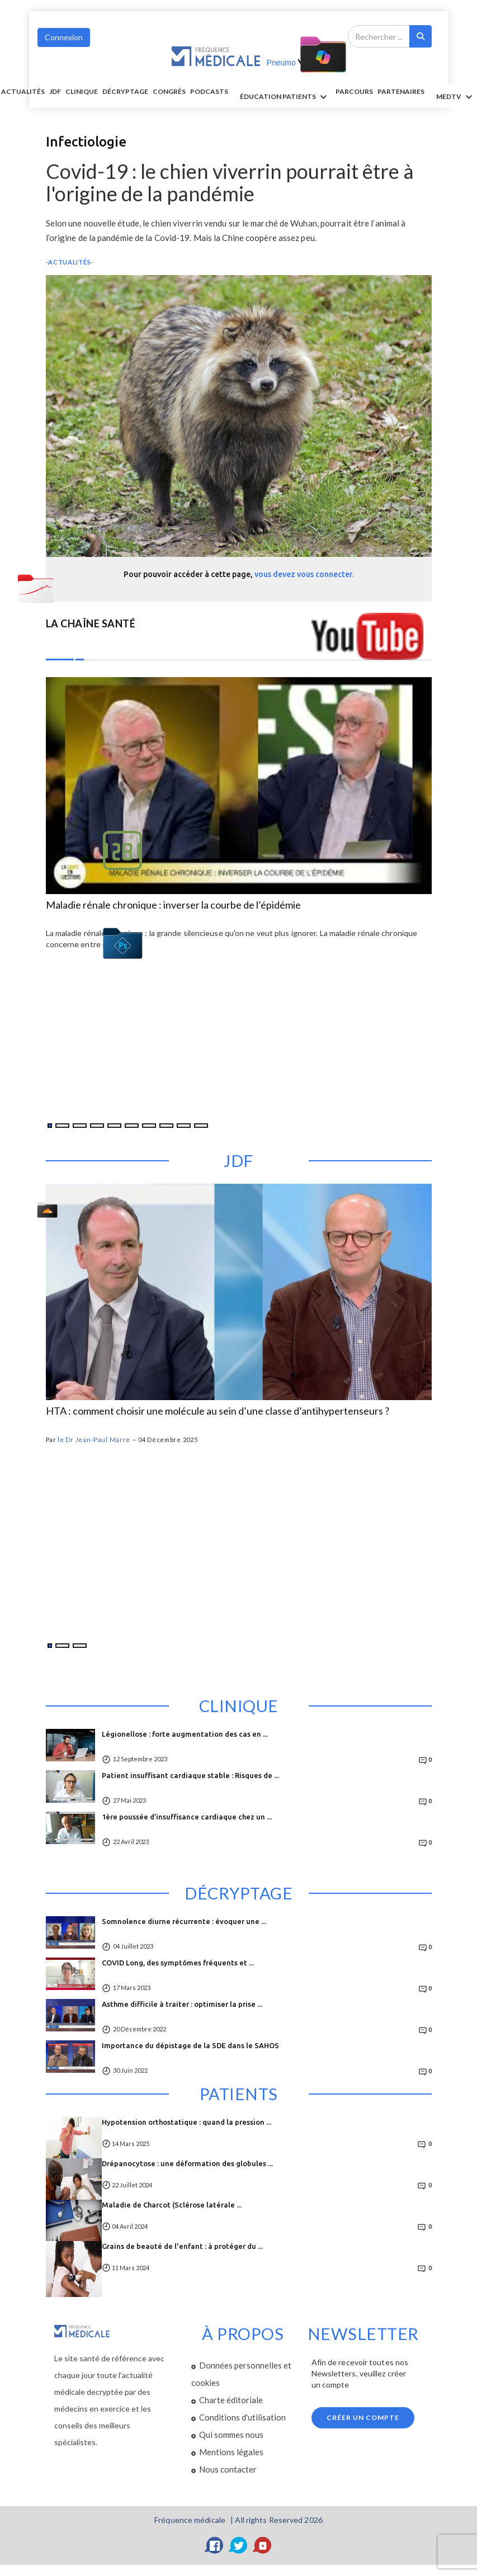 This screenshot has height=2576, width=477. What do you see at coordinates (323, 55) in the screenshot?
I see `open folder containing Microsoft Copilot 365 files` at bounding box center [323, 55].